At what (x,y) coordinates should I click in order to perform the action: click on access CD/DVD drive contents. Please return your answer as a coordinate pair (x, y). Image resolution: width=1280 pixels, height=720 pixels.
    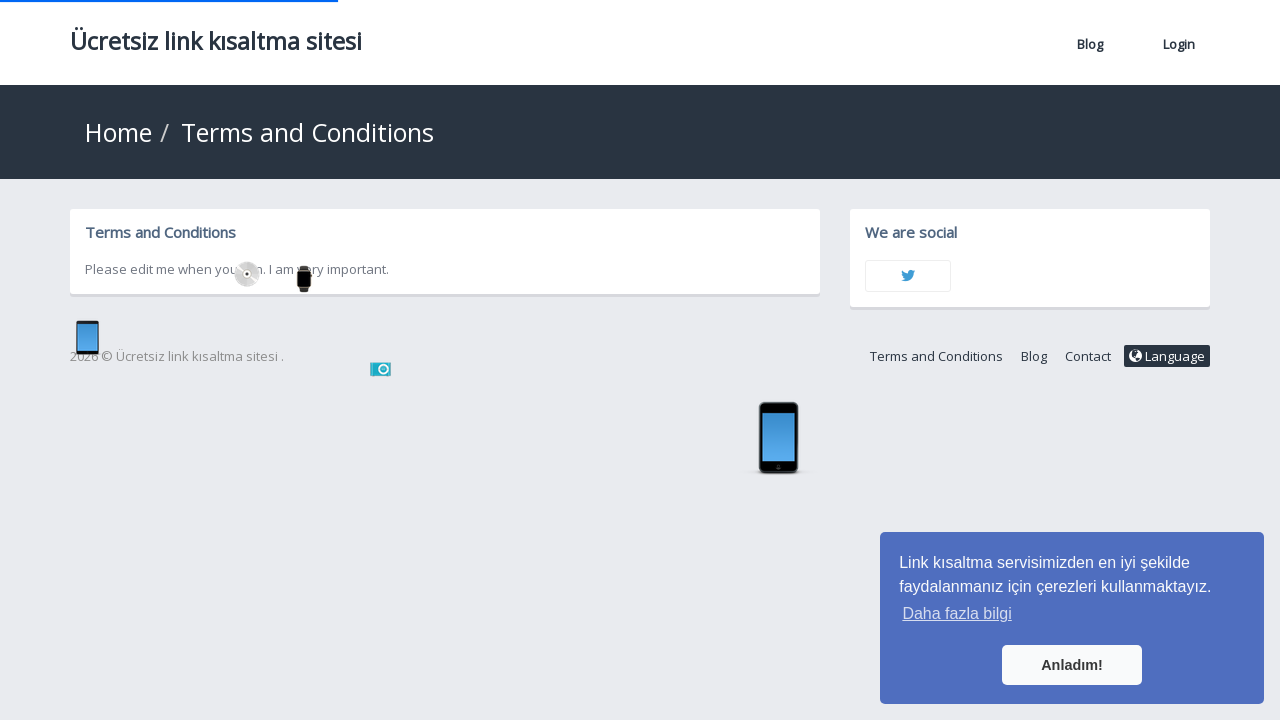
    Looking at the image, I should click on (247, 274).